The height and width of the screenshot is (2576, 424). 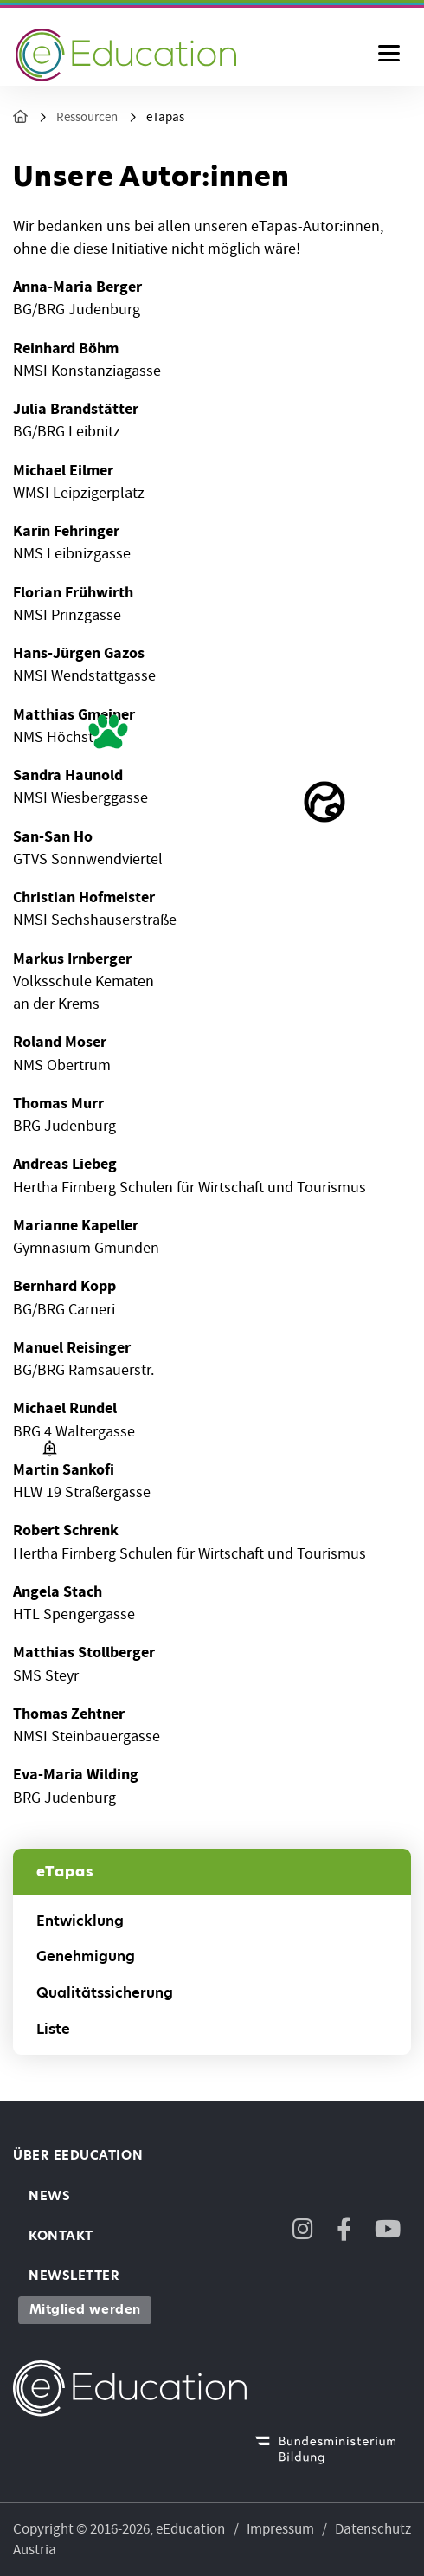 I want to click on add a new reminder or alert, so click(x=49, y=1448).